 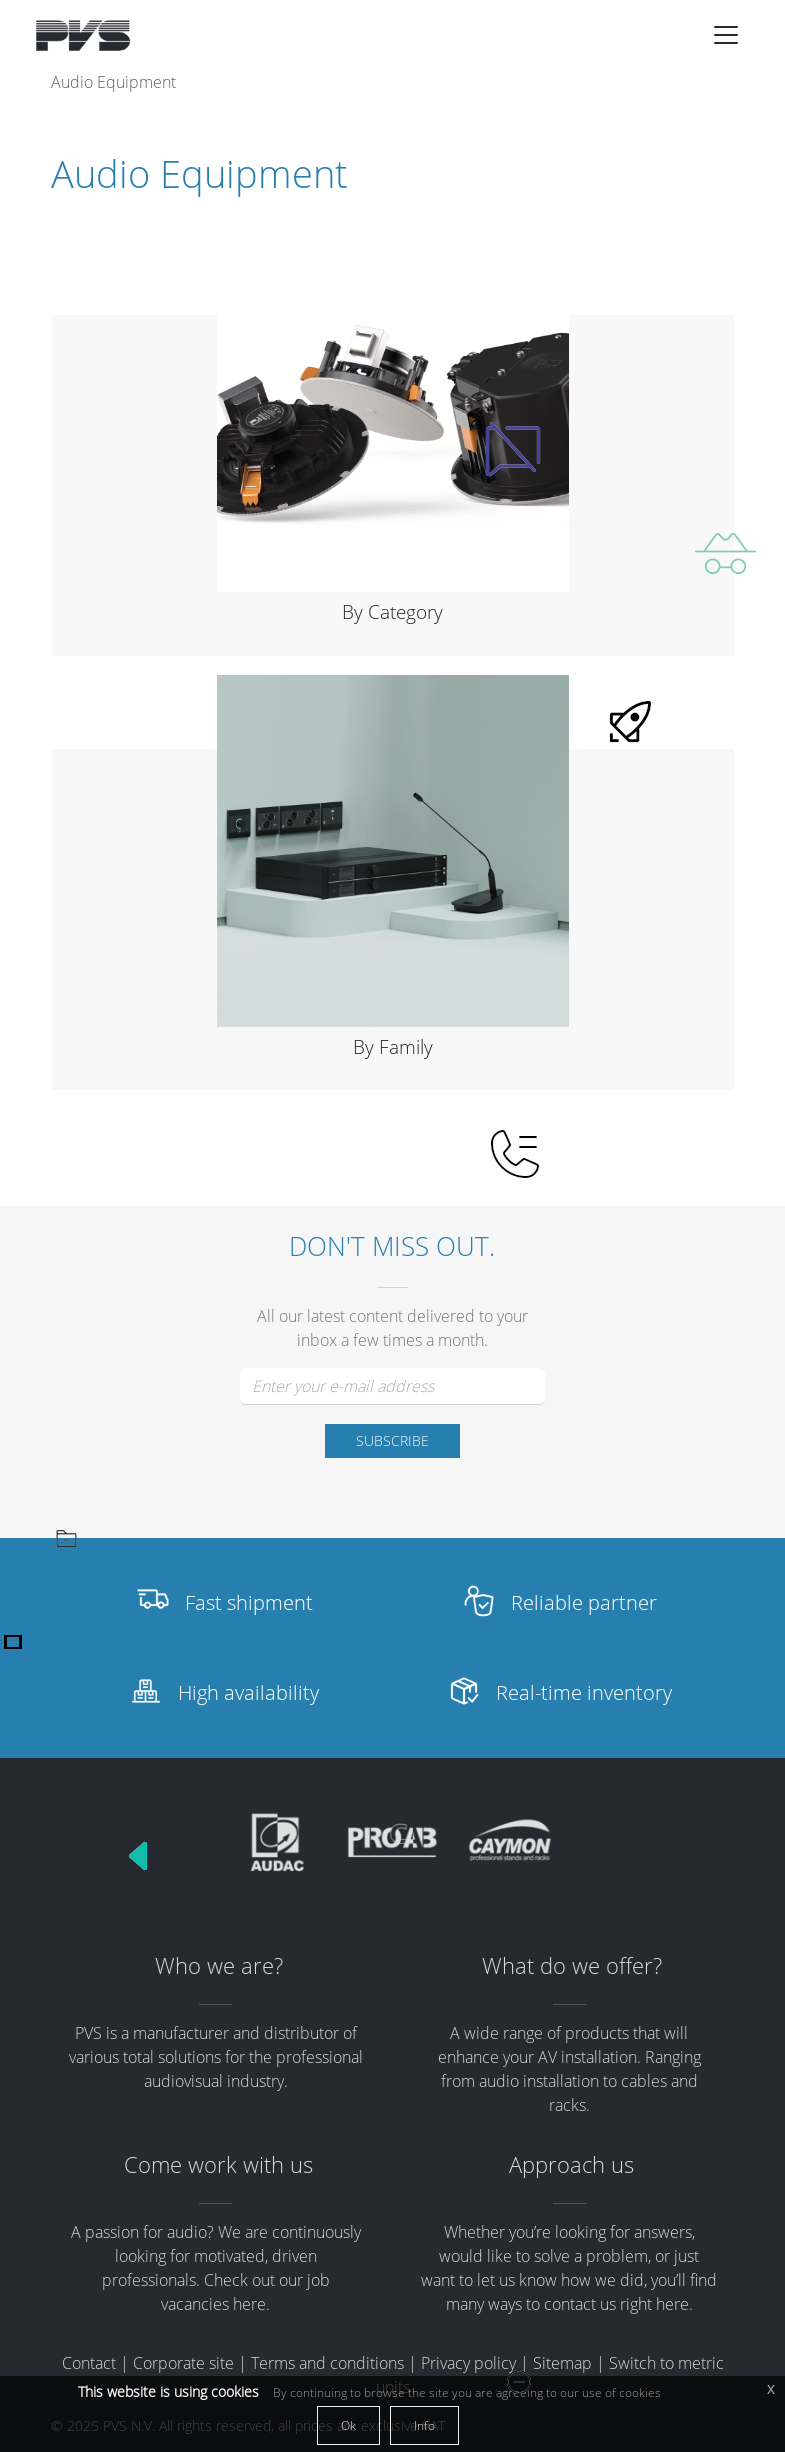 I want to click on remove a folder, so click(x=66, y=1538).